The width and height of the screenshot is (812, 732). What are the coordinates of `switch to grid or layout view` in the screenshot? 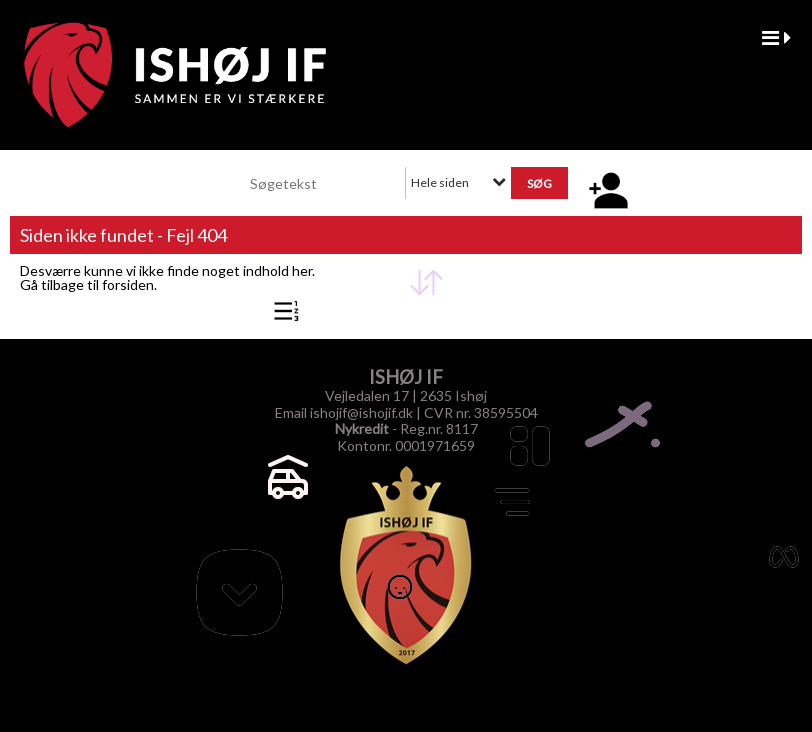 It's located at (530, 446).